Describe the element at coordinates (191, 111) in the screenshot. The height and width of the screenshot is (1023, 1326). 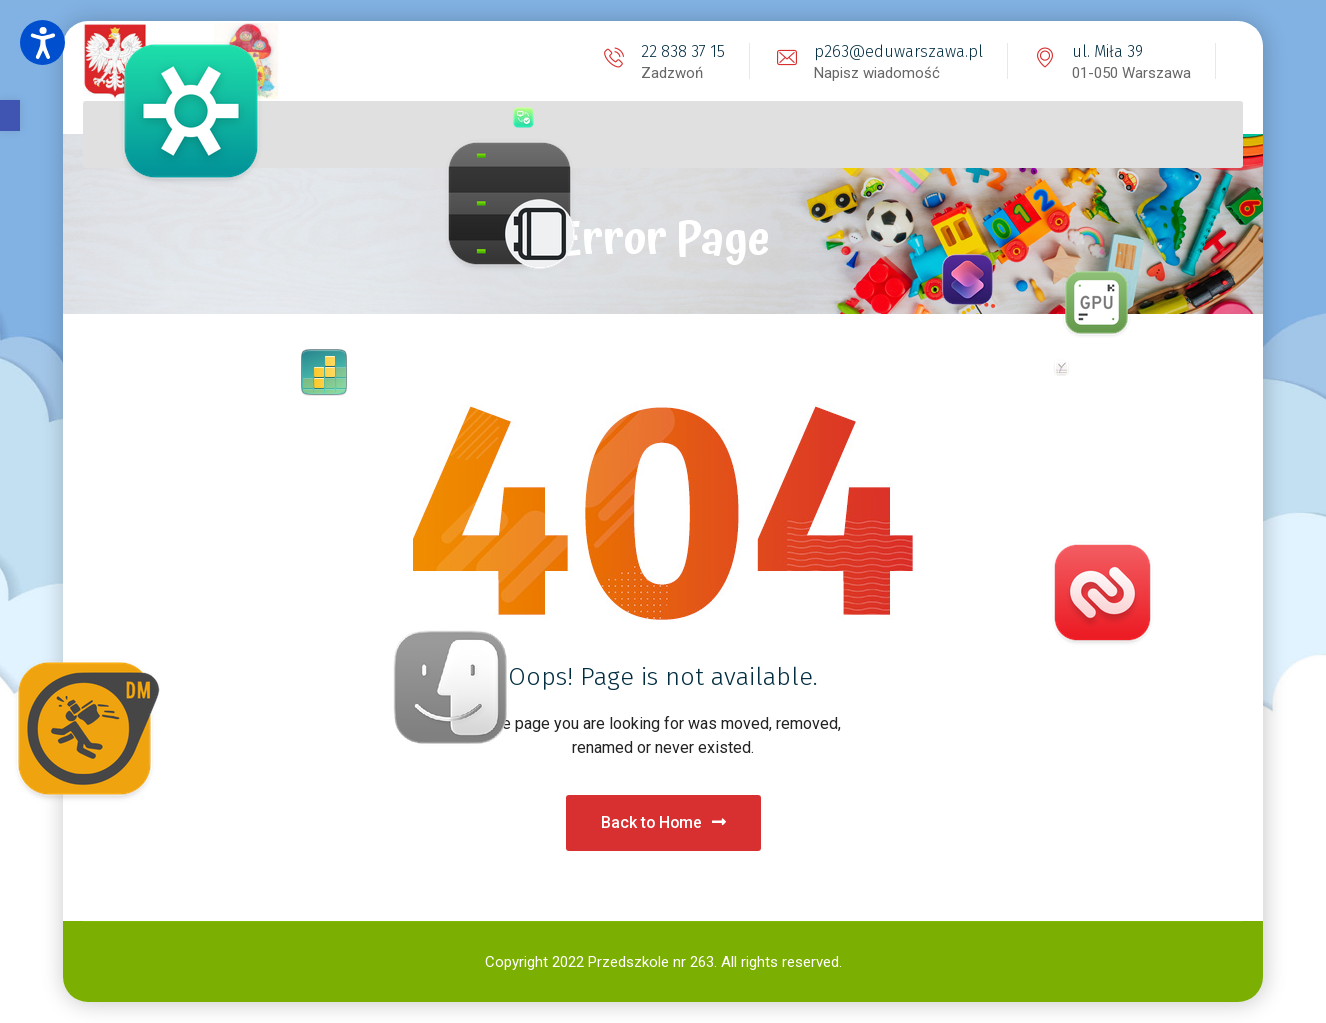
I see `open solaar app for managing logitech wireless devices` at that location.